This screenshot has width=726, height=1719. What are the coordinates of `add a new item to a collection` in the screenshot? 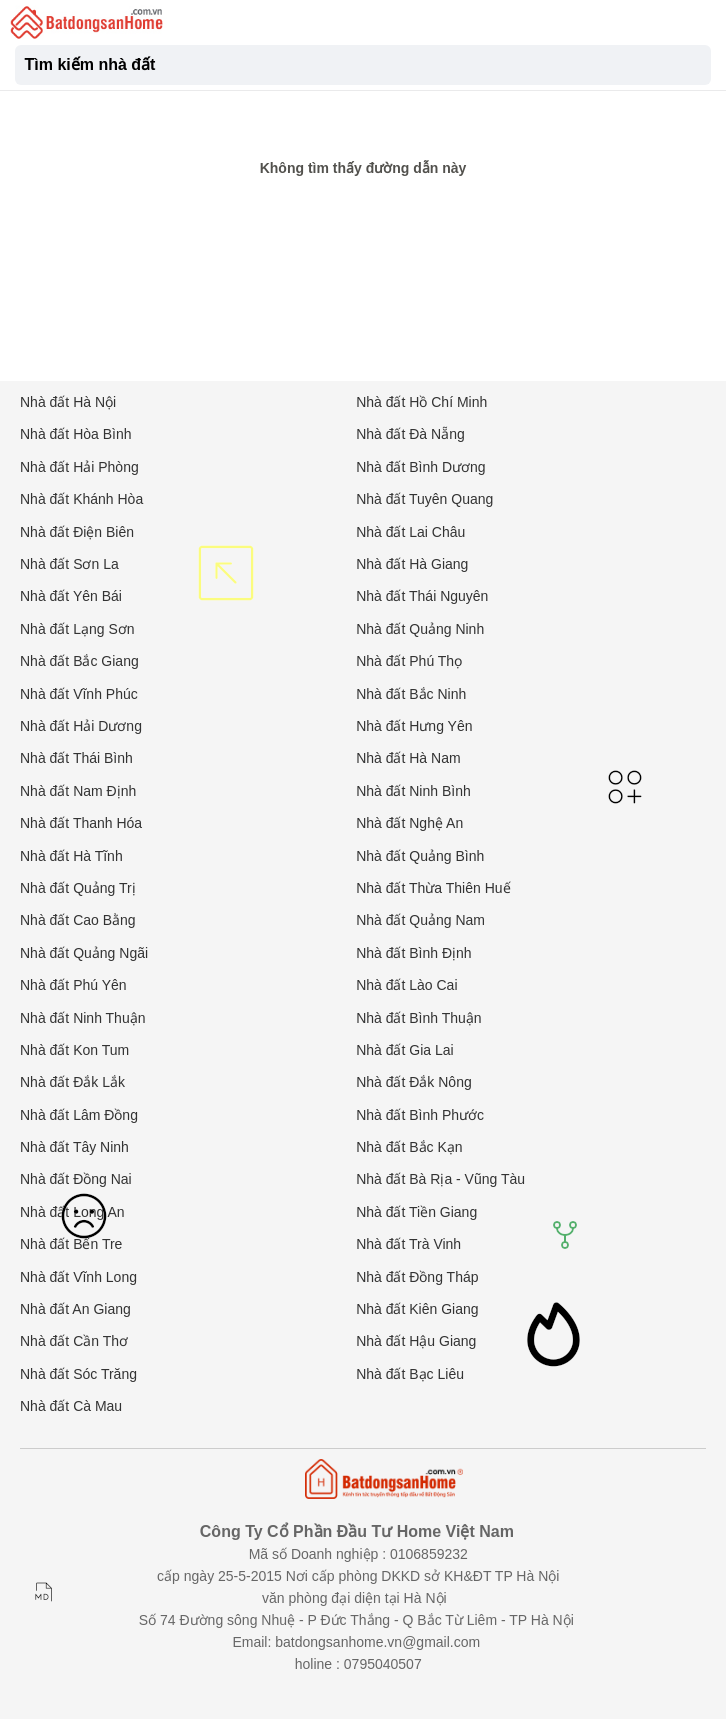 It's located at (625, 787).